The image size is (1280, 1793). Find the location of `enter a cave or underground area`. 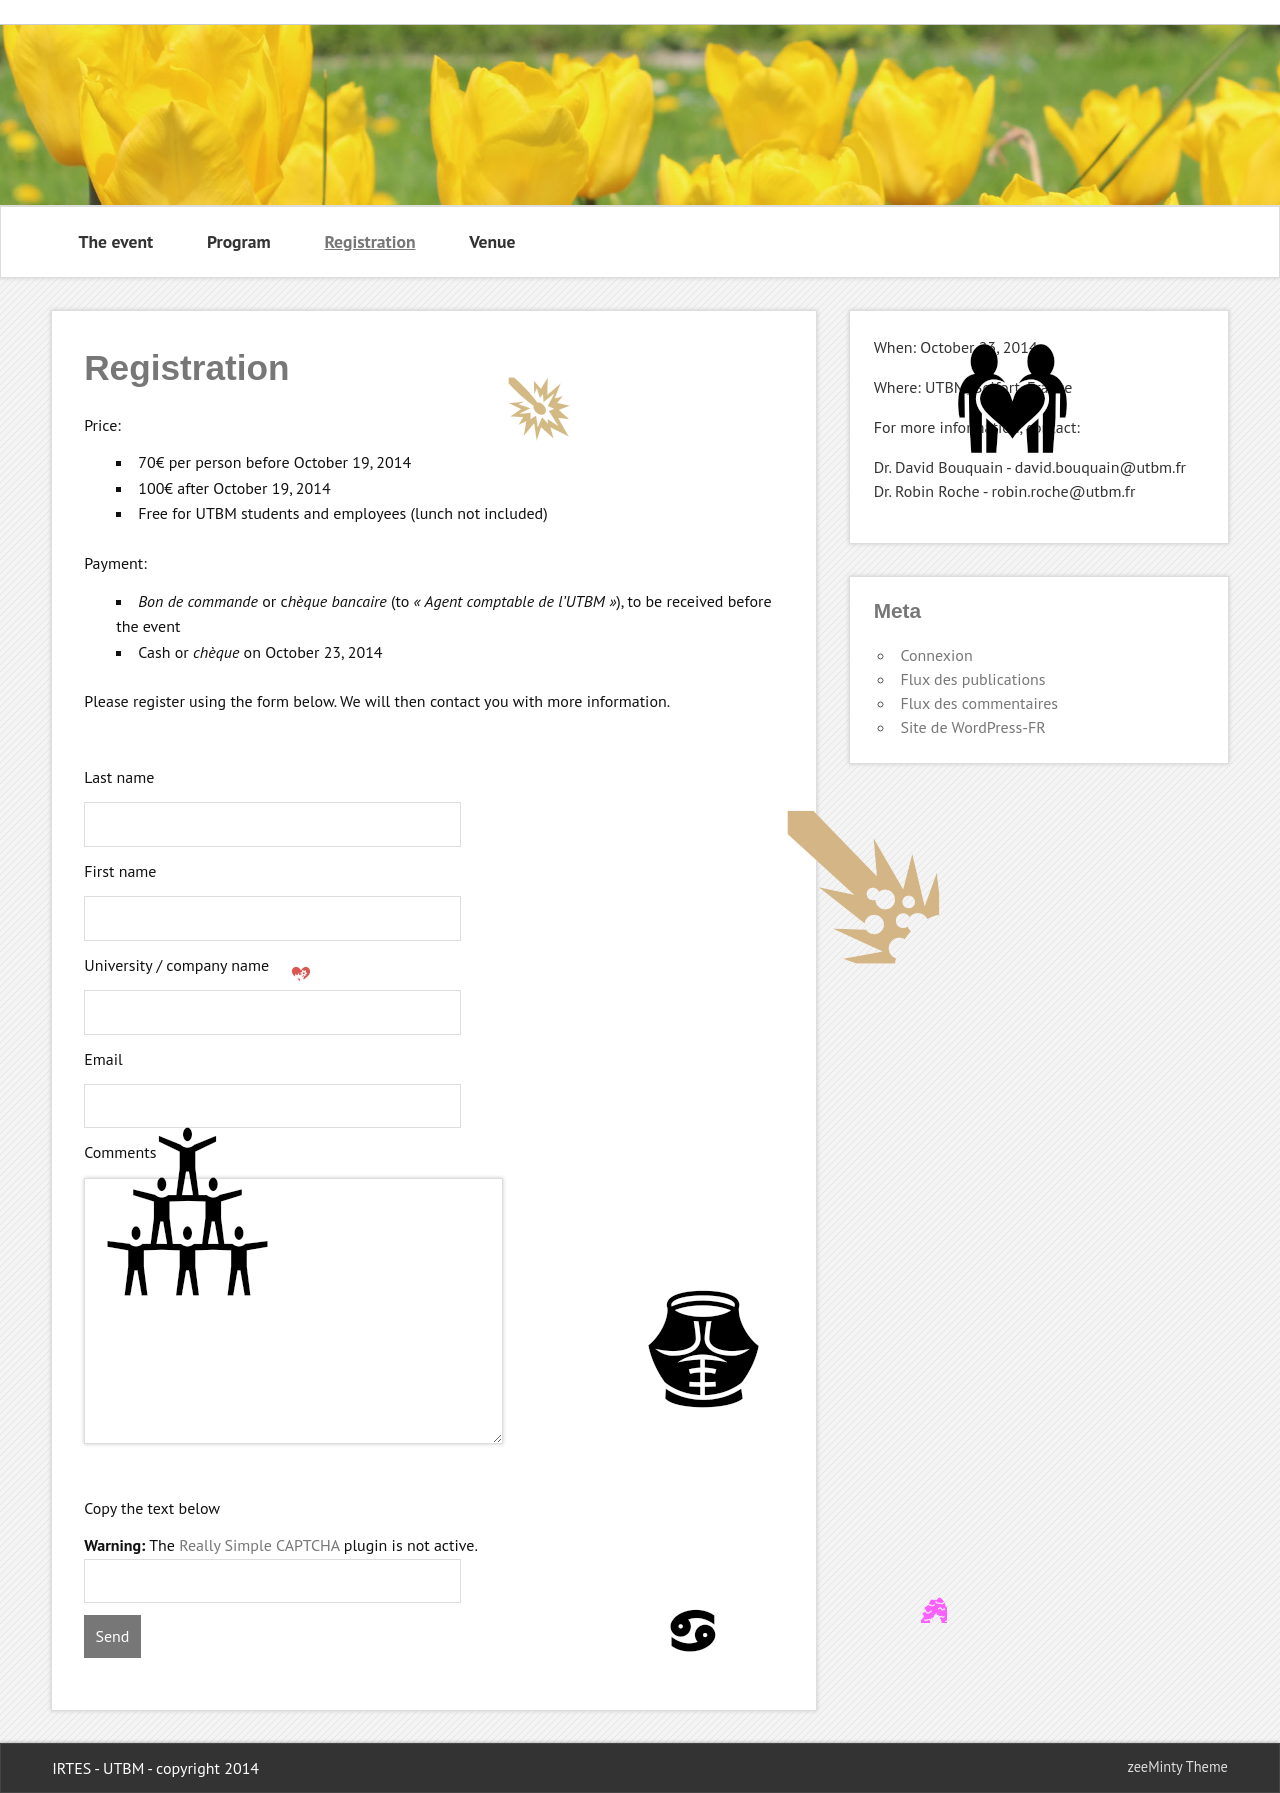

enter a cave or underground area is located at coordinates (934, 1610).